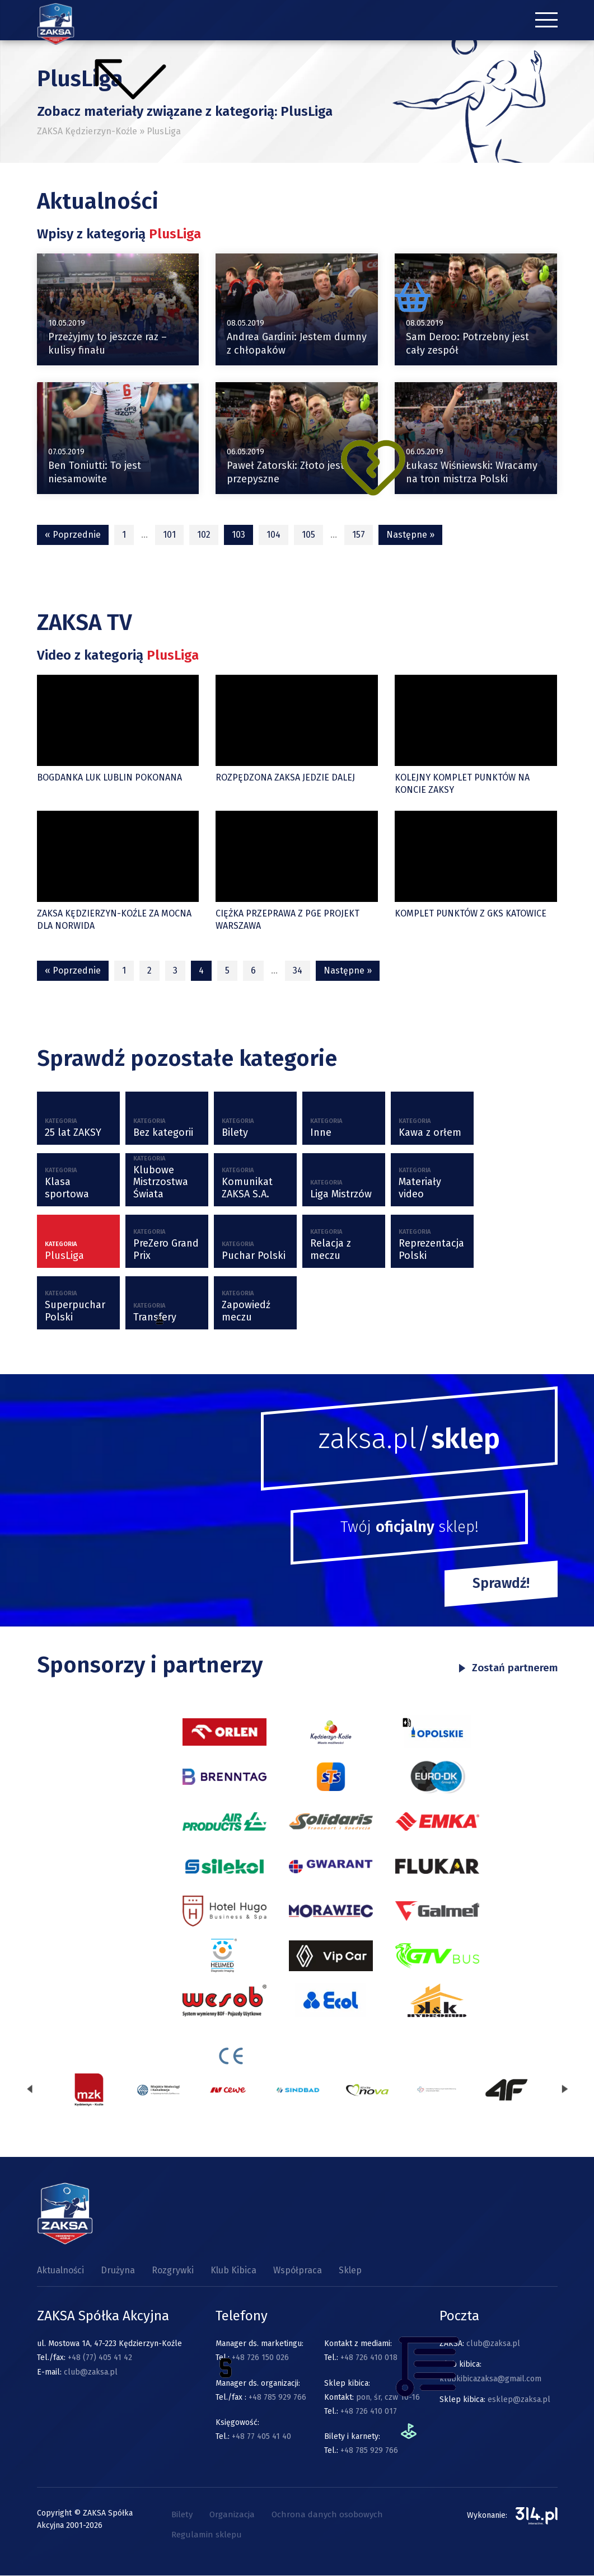  I want to click on adjust window blinds or shades, so click(429, 2367).